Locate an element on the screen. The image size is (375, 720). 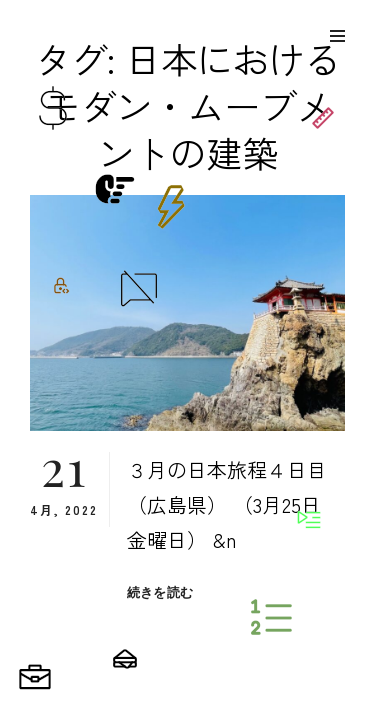
view account balance or financial information is located at coordinates (53, 108).